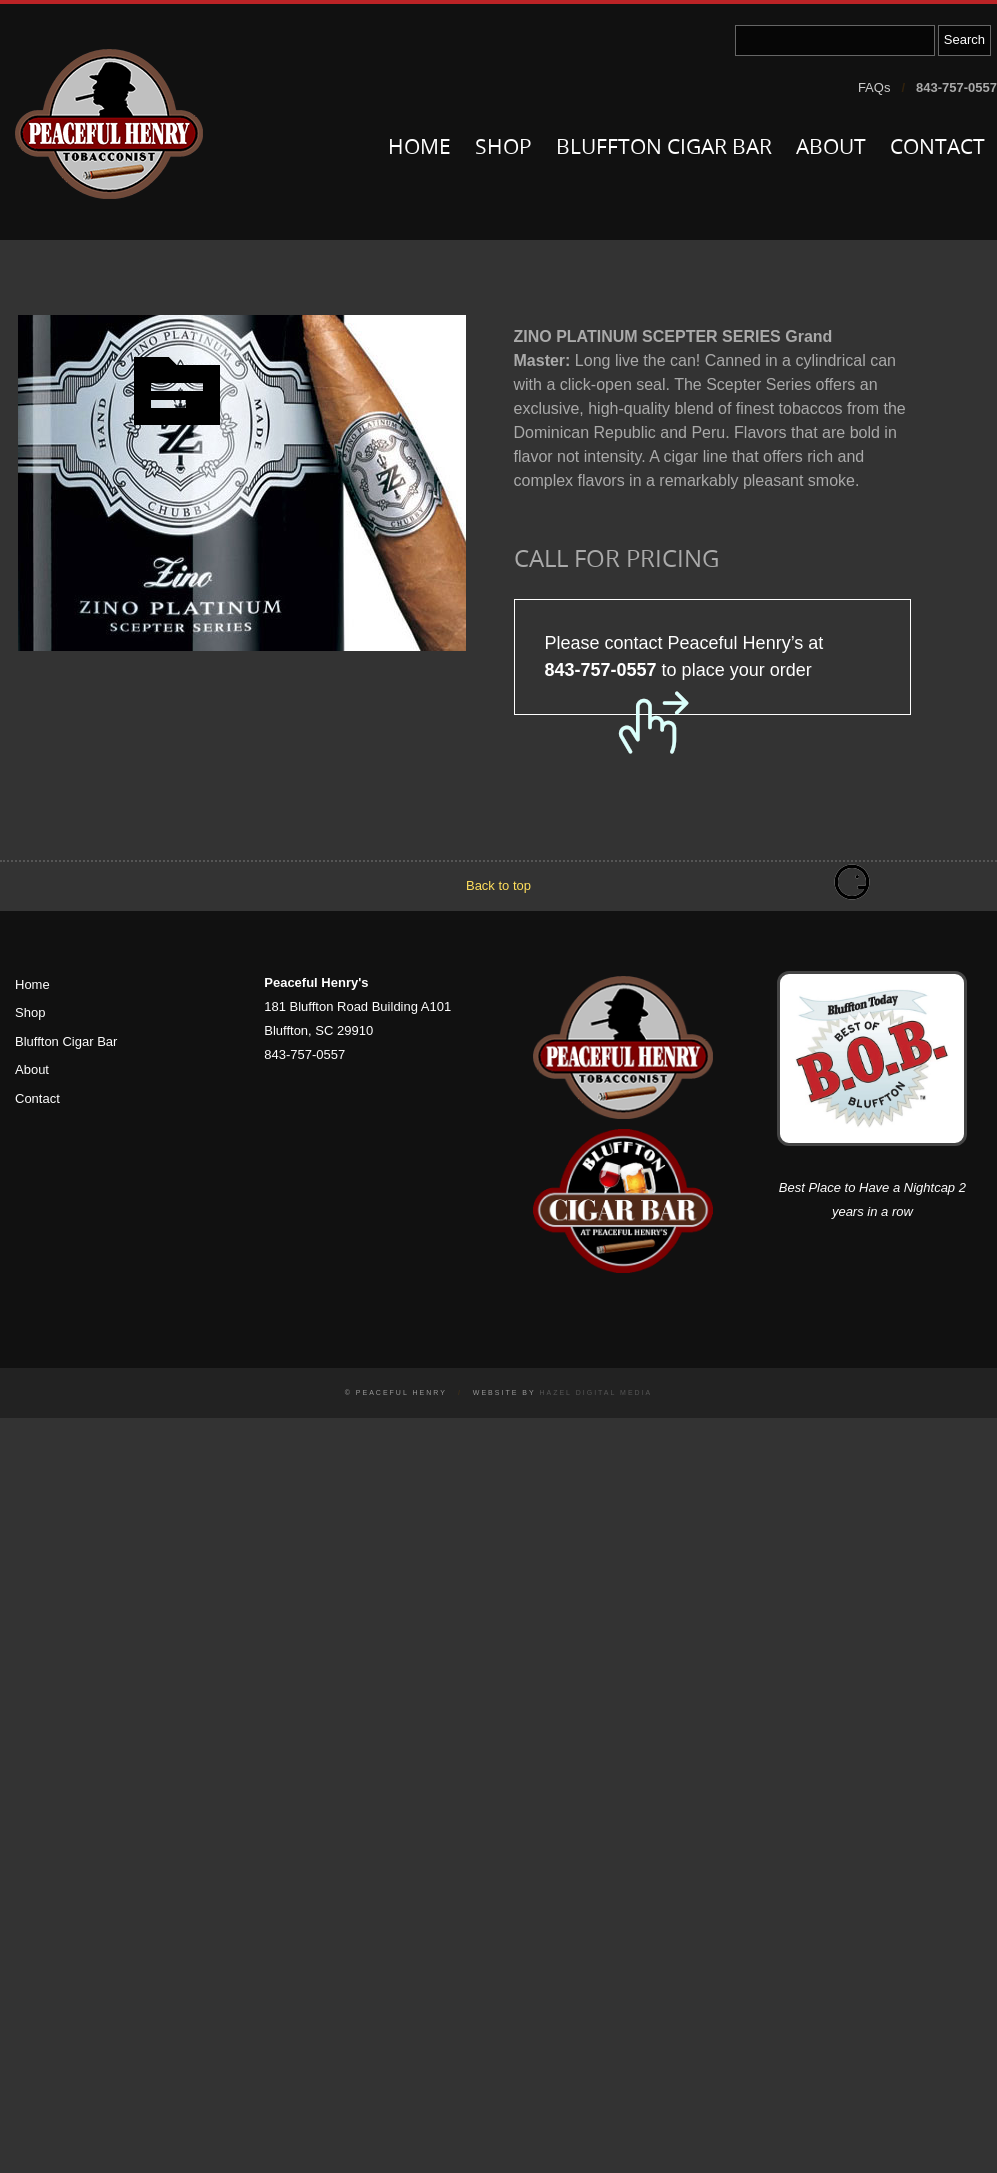  I want to click on emoji or mood selector looking right, so click(852, 882).